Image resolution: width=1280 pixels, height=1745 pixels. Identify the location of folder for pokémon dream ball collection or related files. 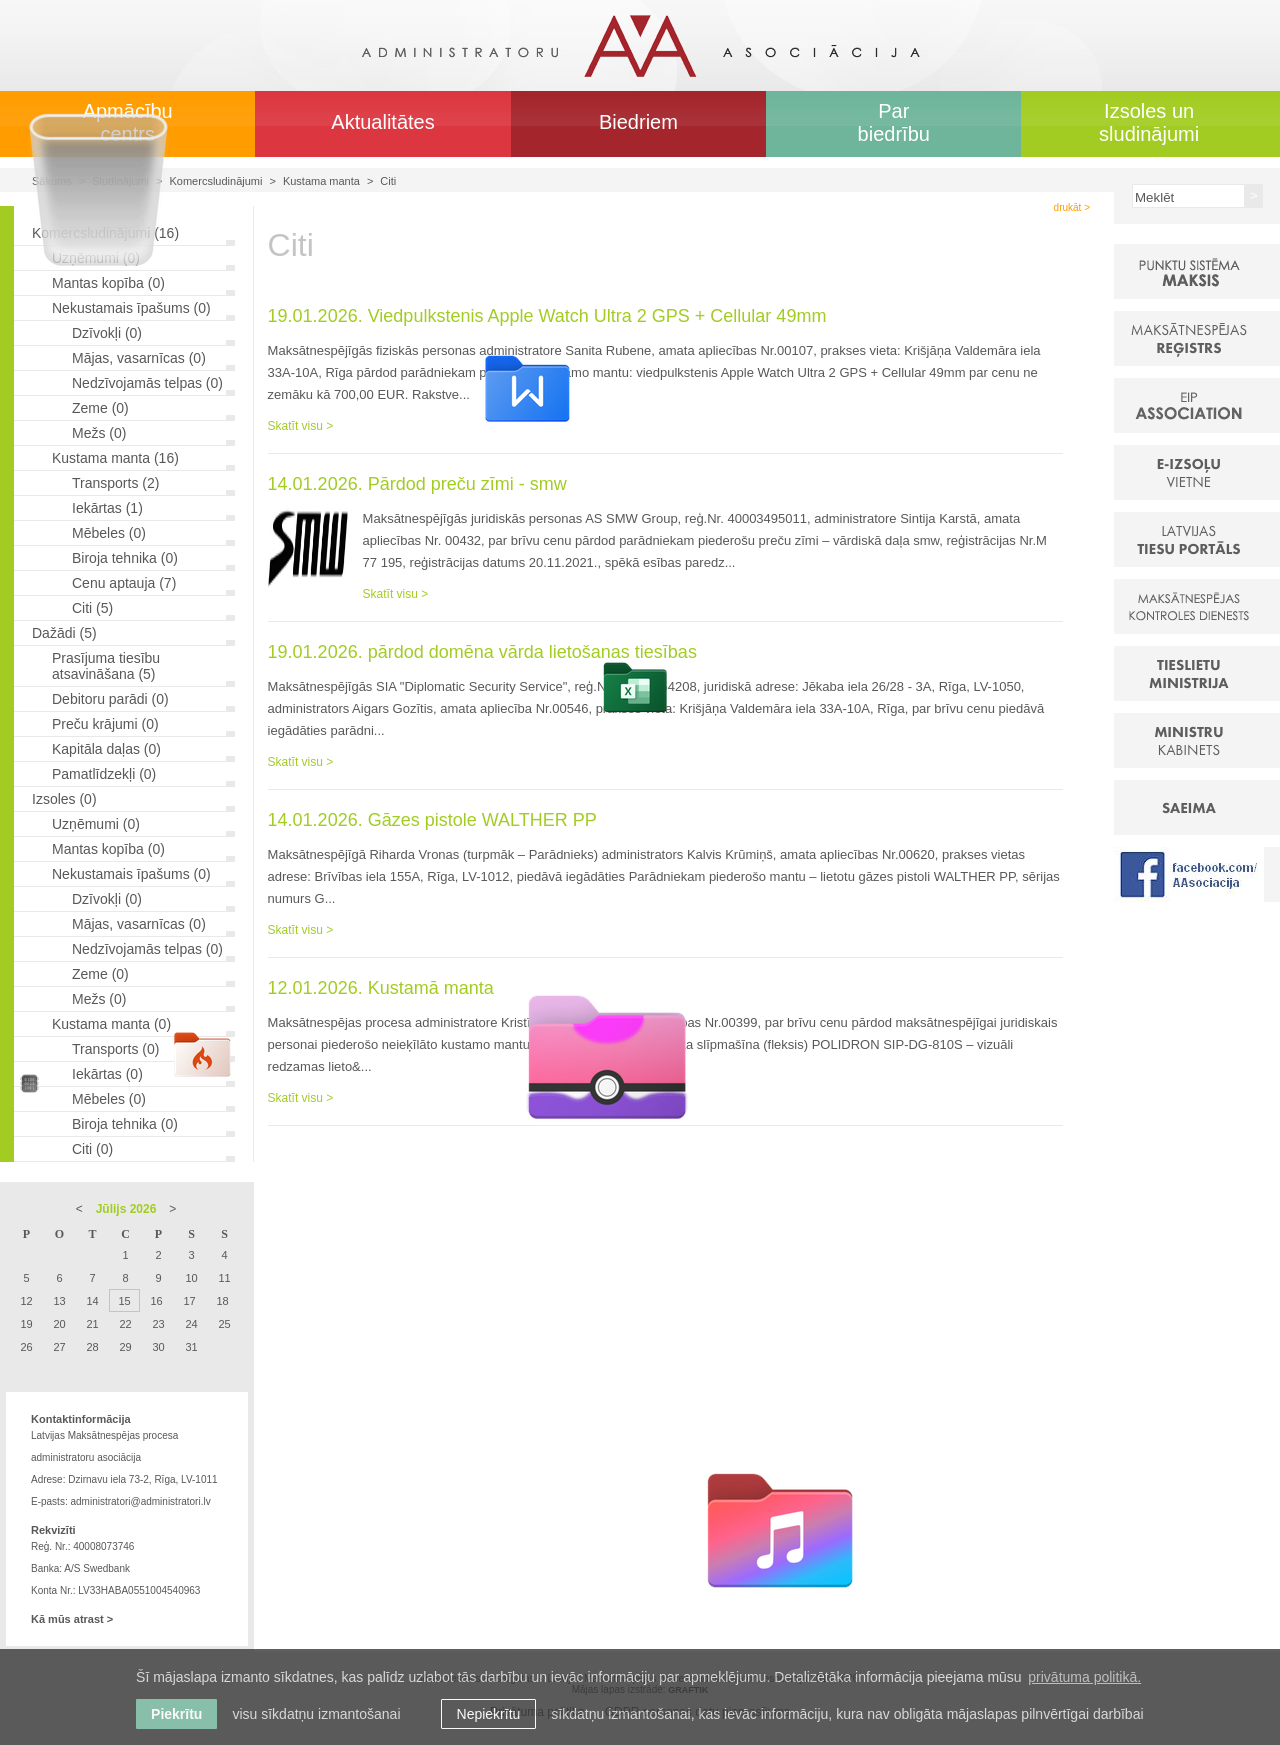
(606, 1061).